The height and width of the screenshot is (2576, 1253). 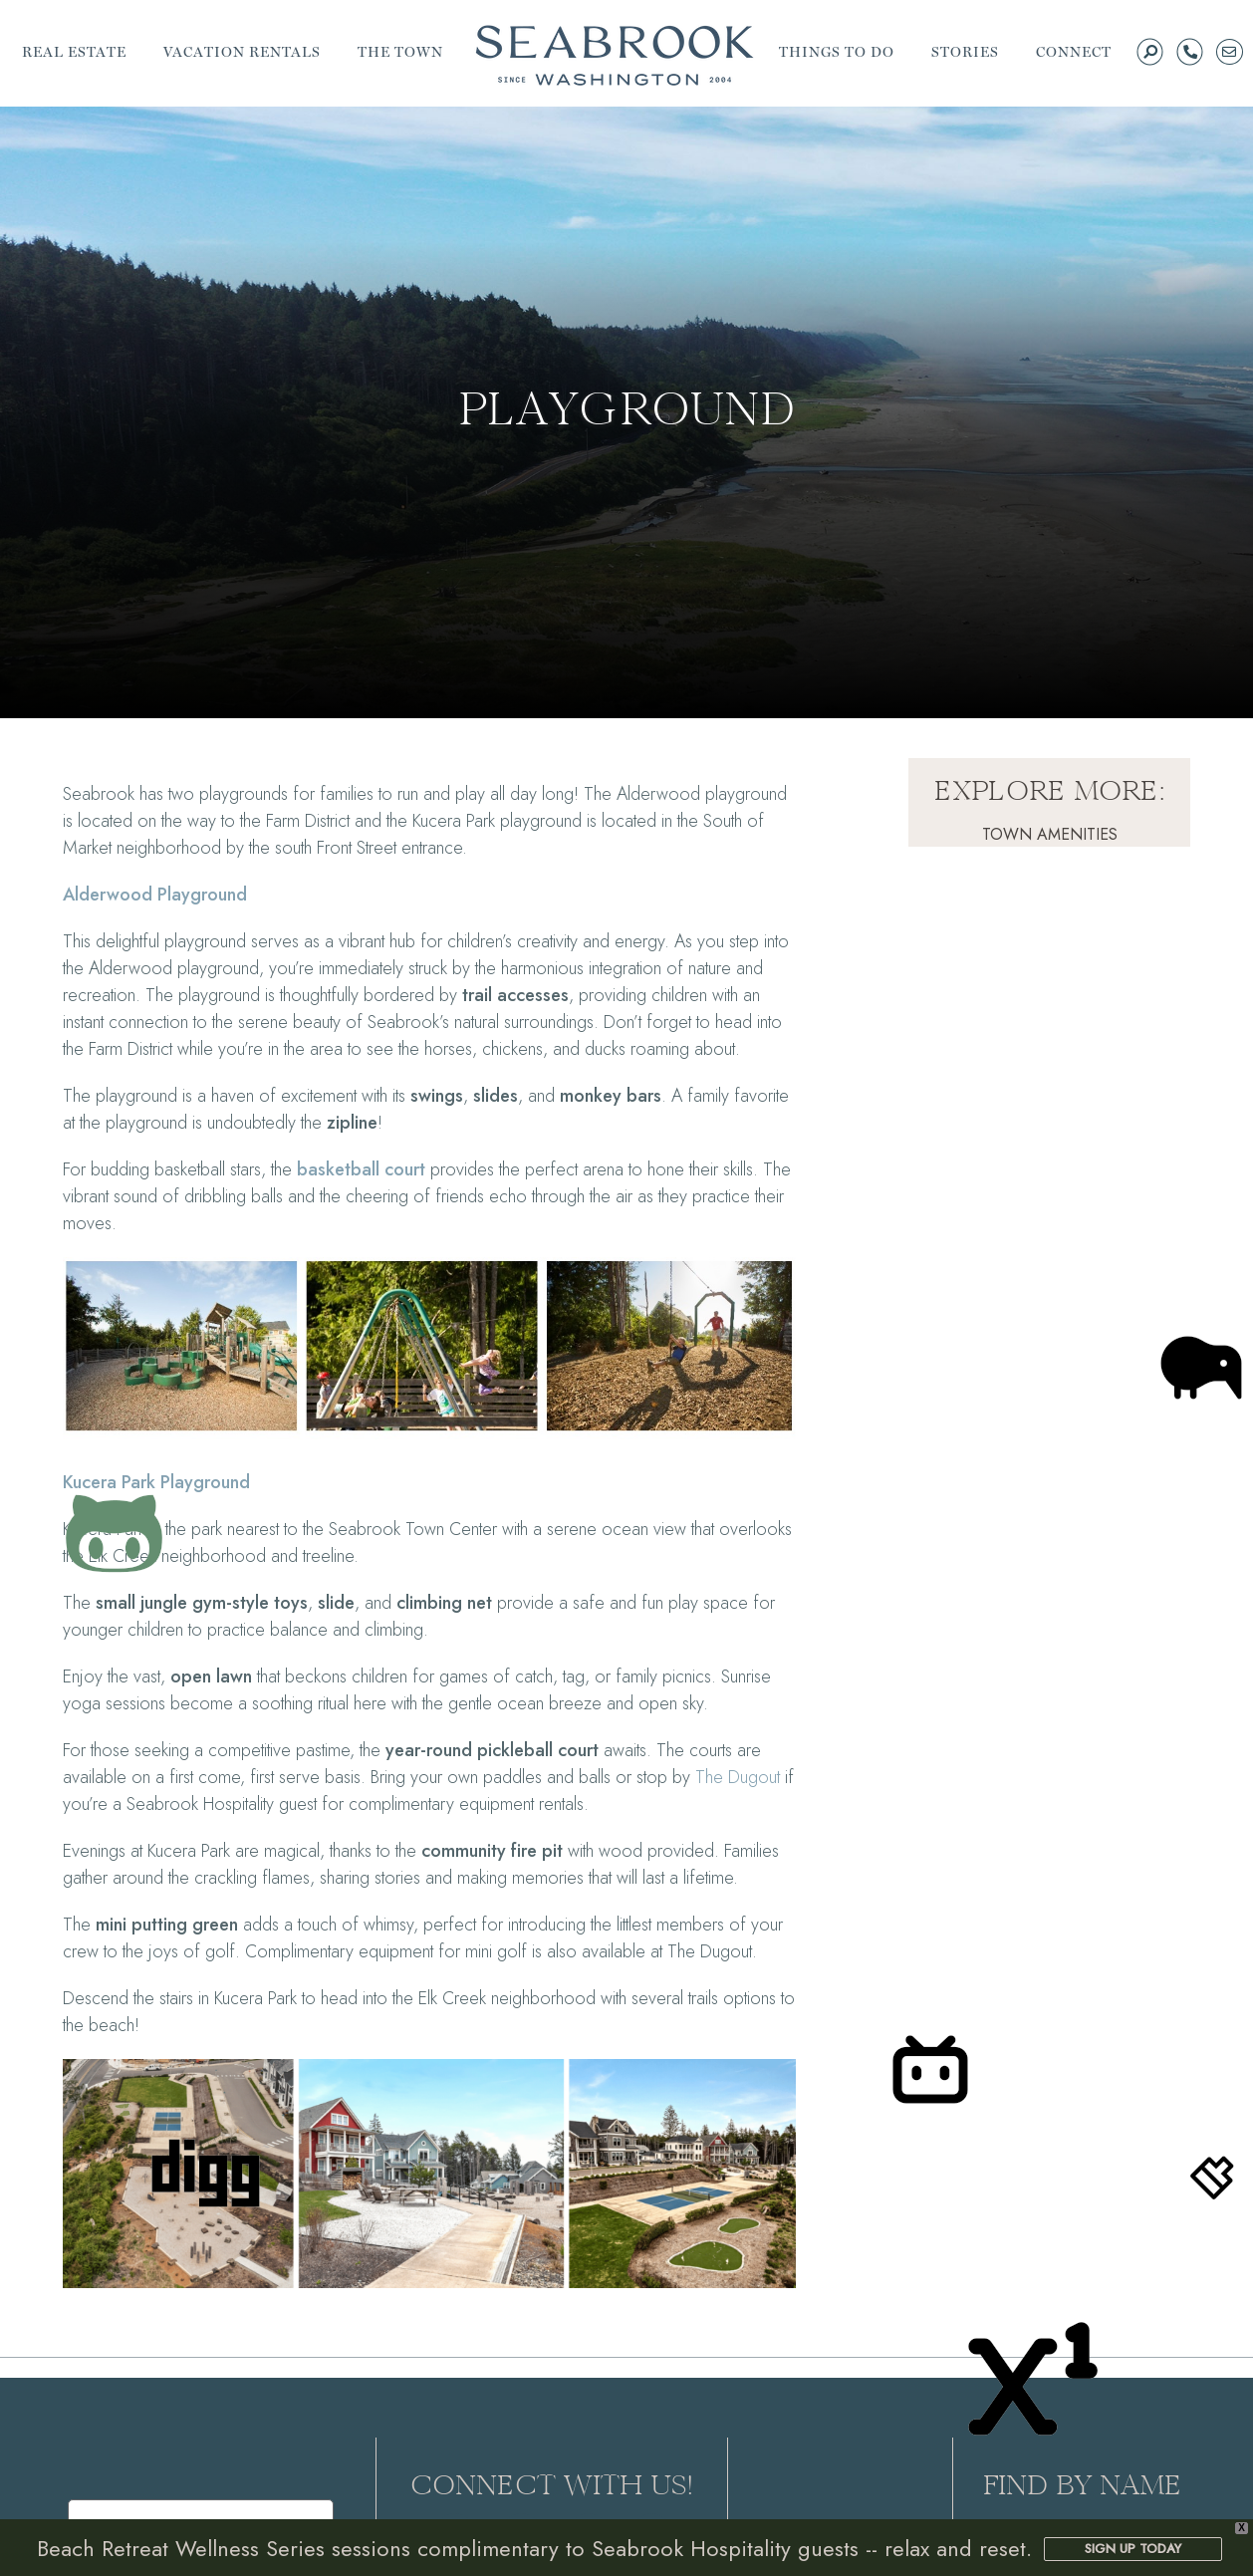 What do you see at coordinates (114, 1533) in the screenshot?
I see `link to GitHub repository` at bounding box center [114, 1533].